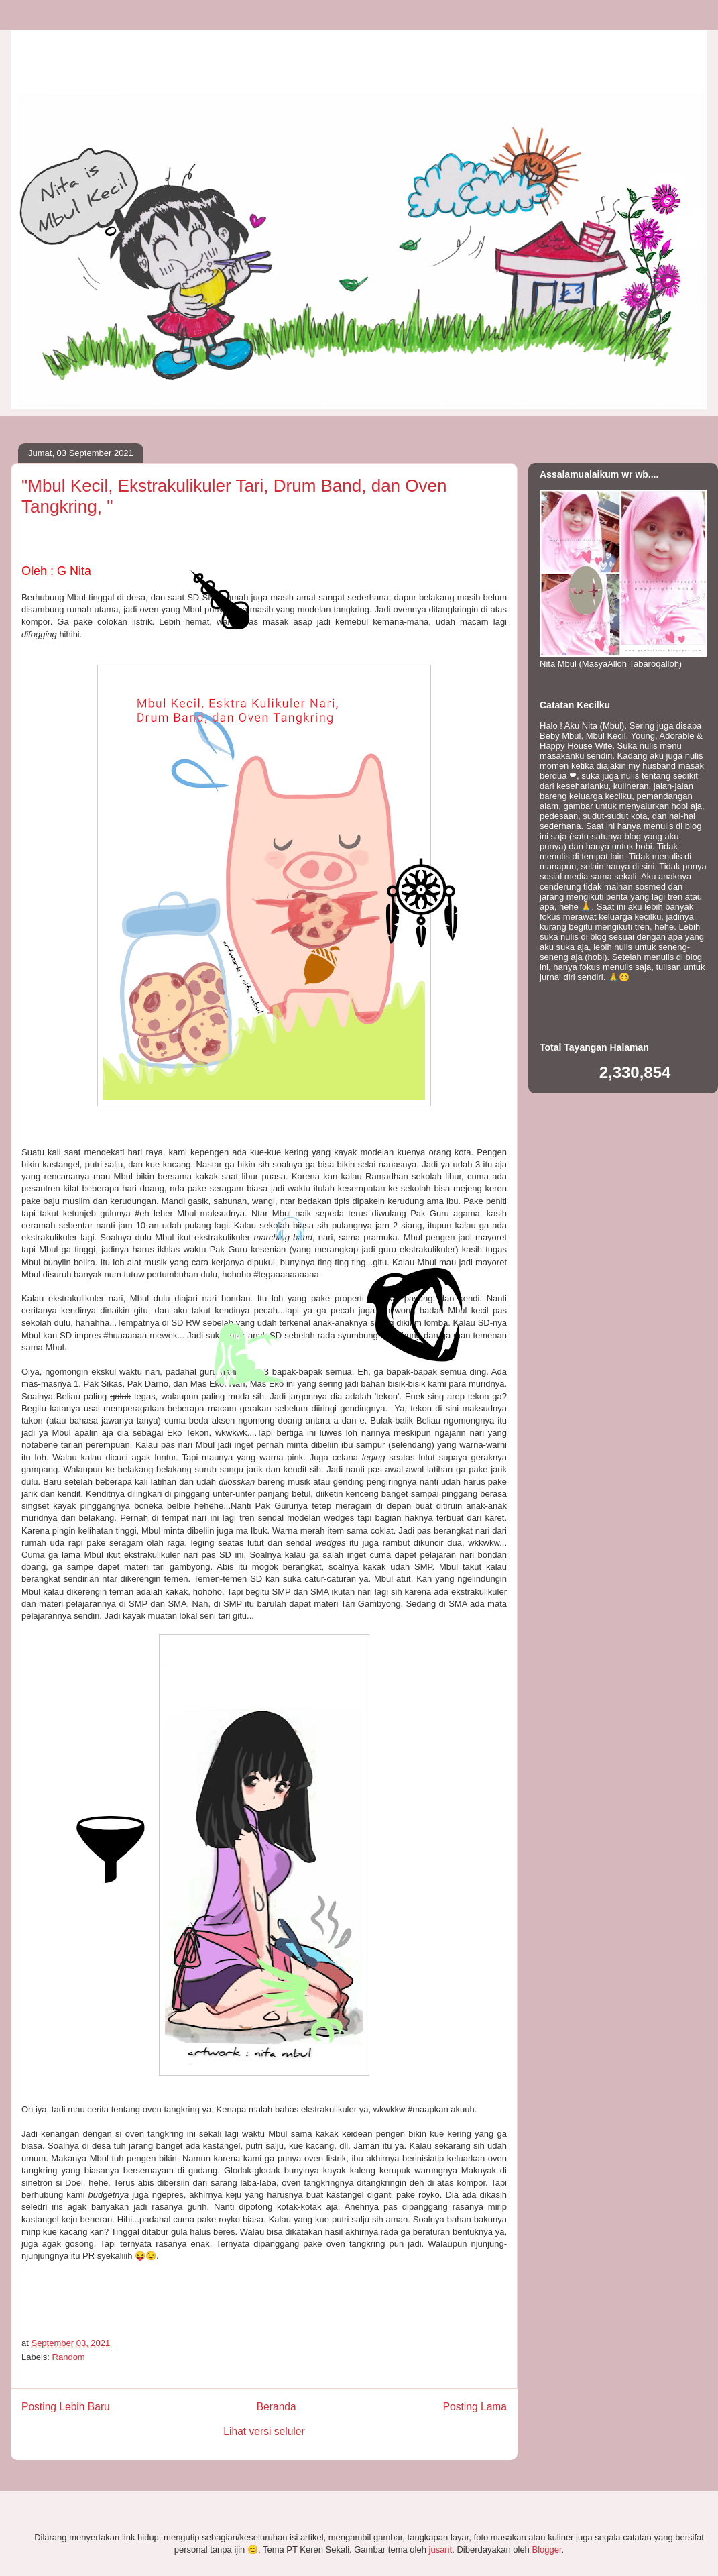 The height and width of the screenshot is (2576, 718). Describe the element at coordinates (421, 903) in the screenshot. I see `access dream journal or sleep tracking features` at that location.